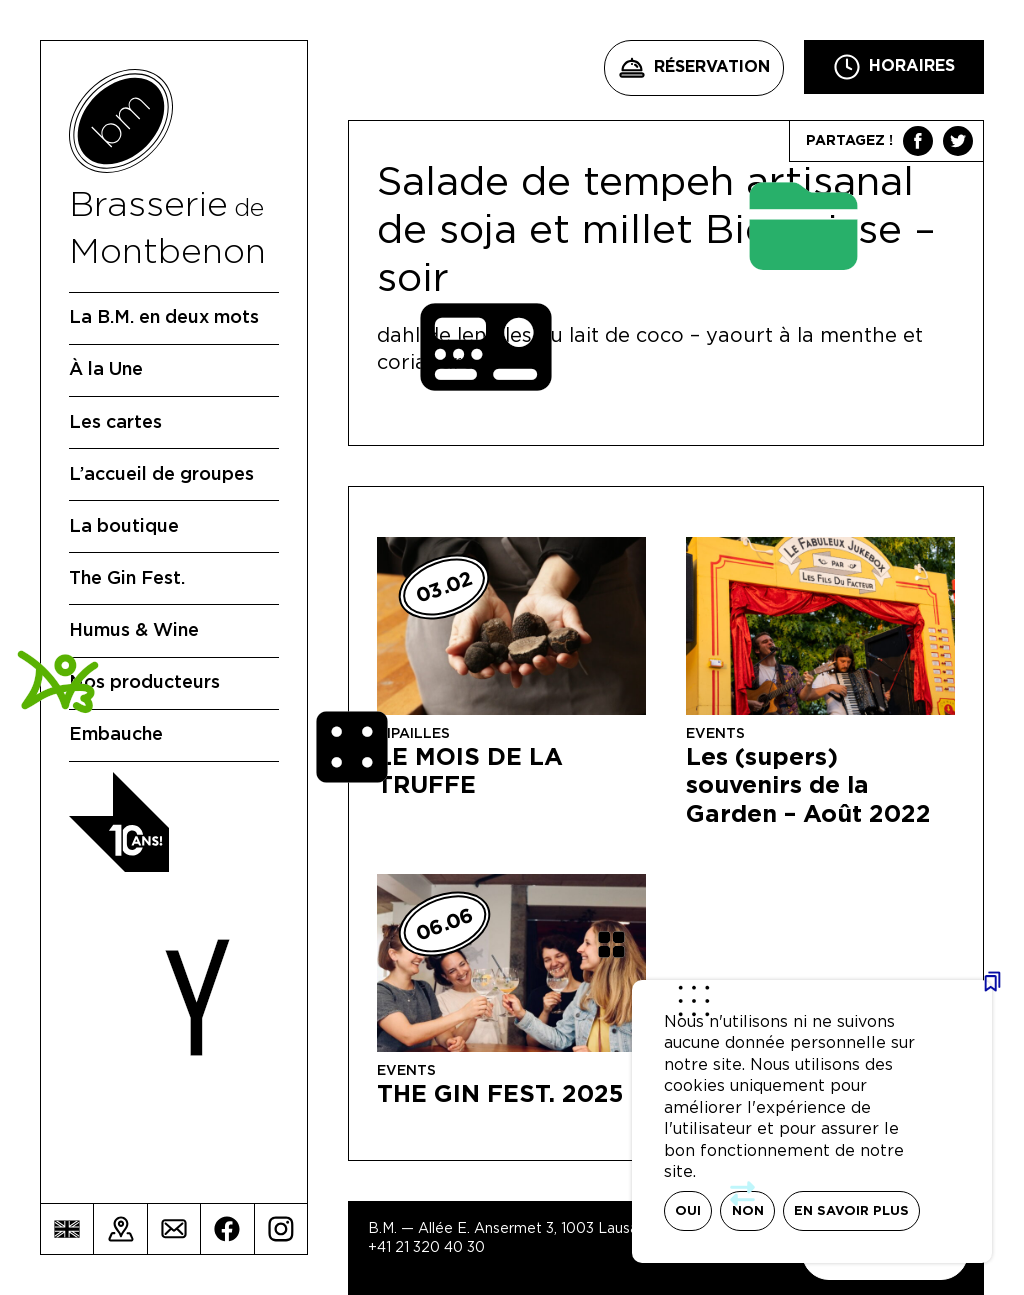  Describe the element at coordinates (742, 1193) in the screenshot. I see `swap or exchange items` at that location.